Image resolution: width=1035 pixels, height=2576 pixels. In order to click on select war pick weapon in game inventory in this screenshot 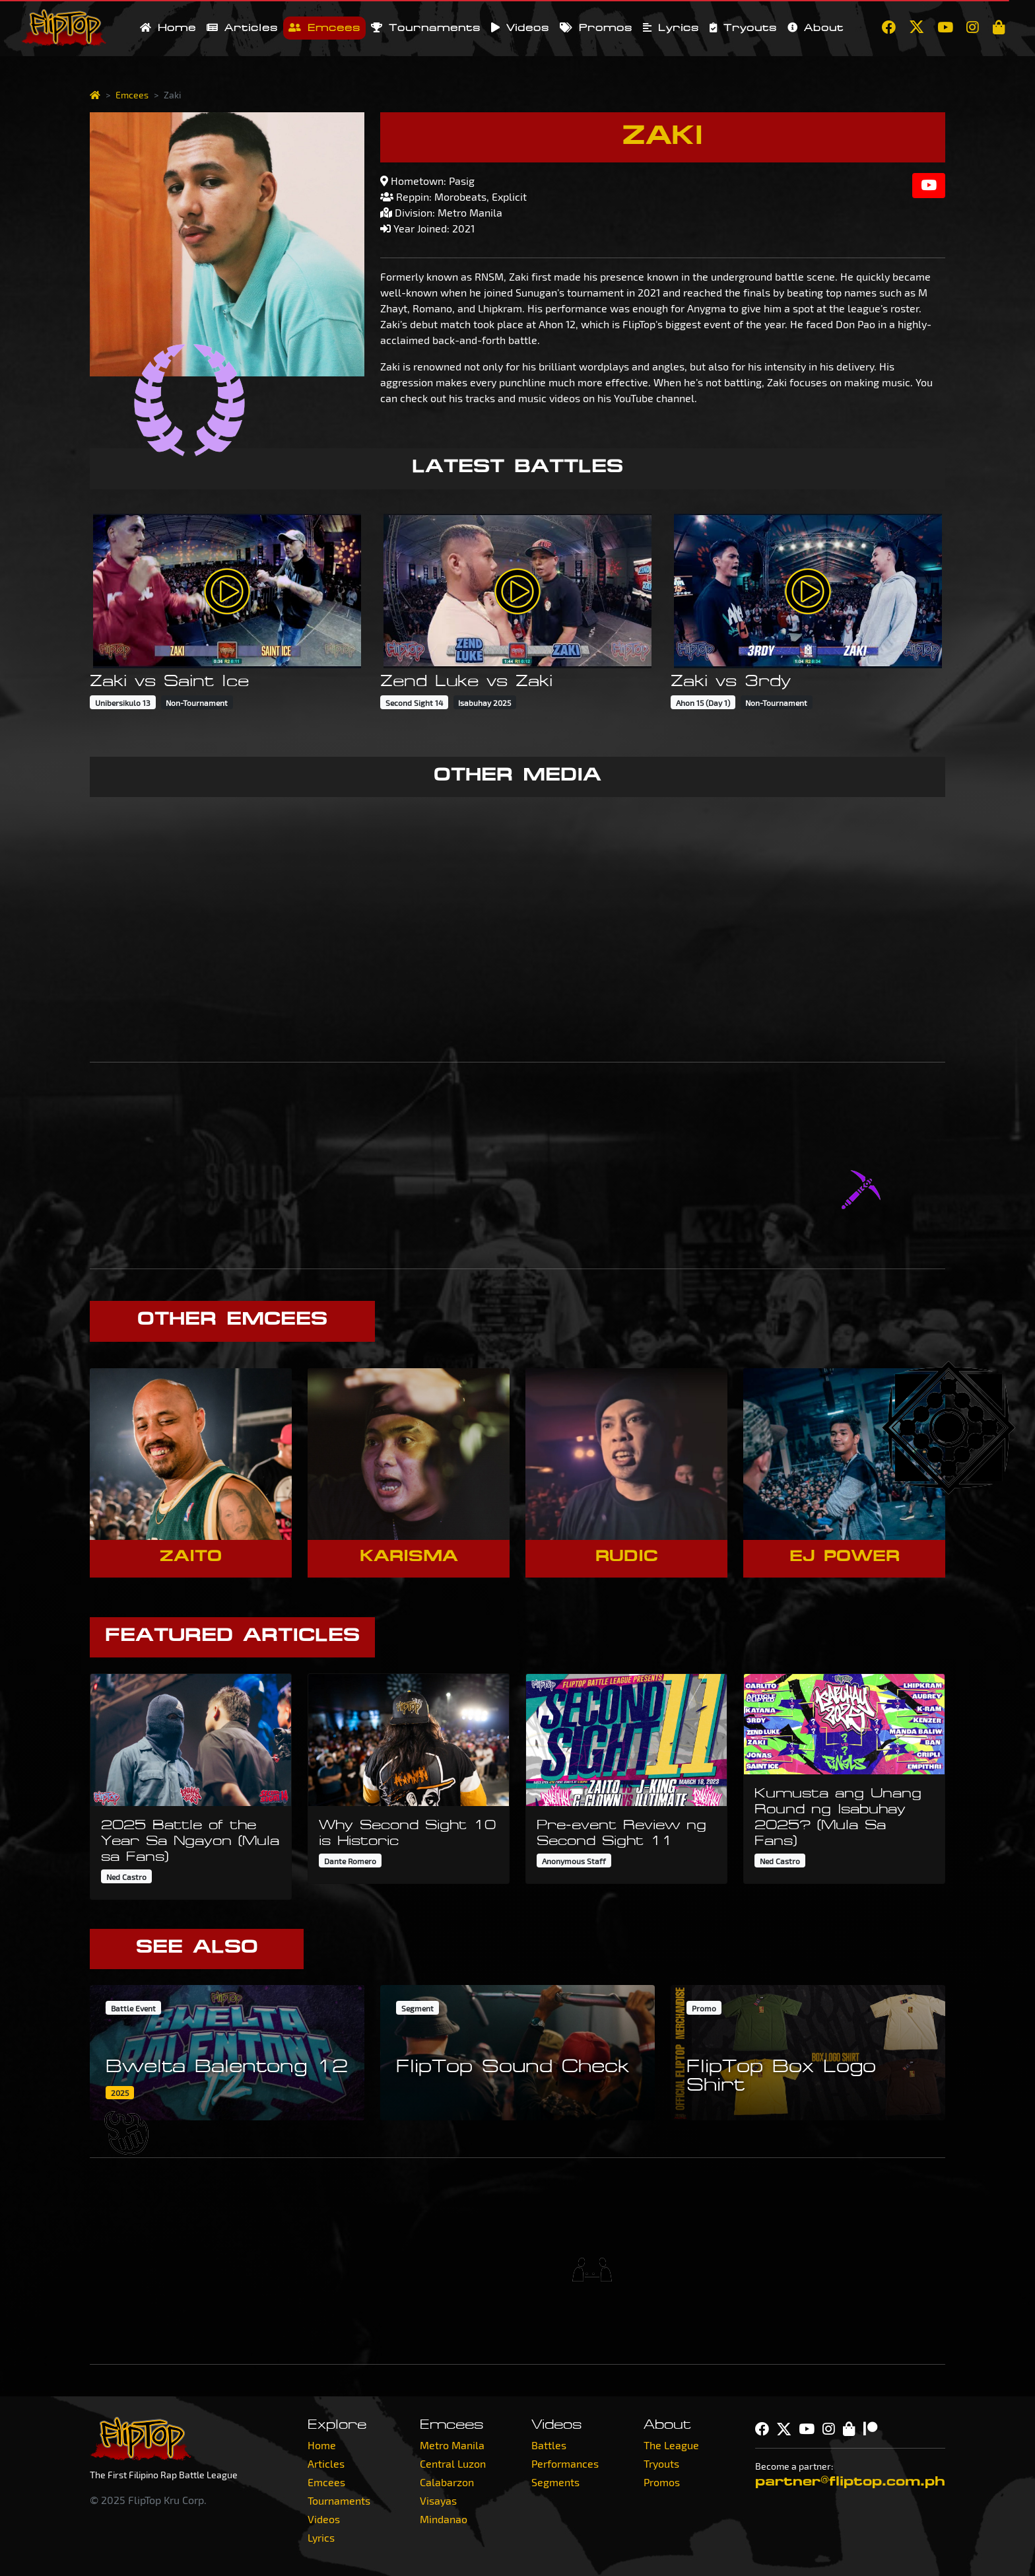, I will do `click(861, 1189)`.